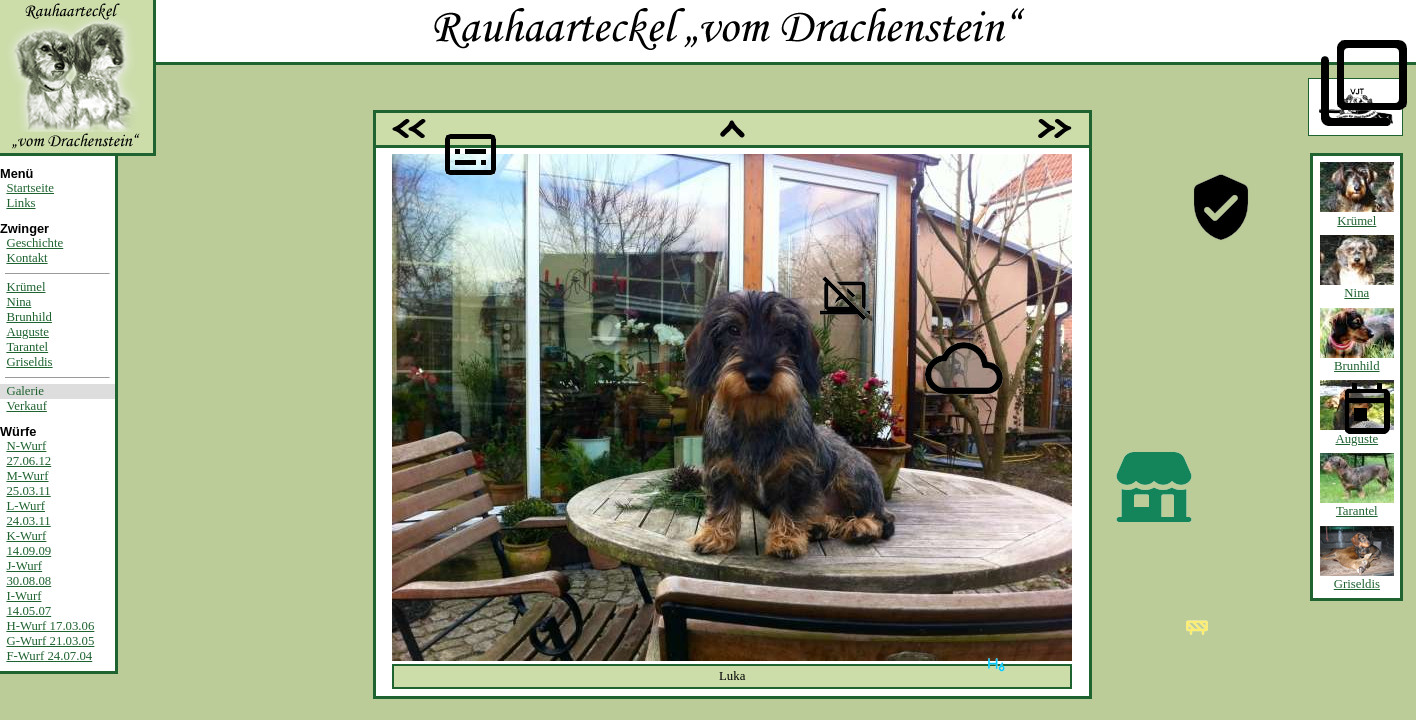 The image size is (1416, 720). Describe the element at coordinates (995, 664) in the screenshot. I see `format text as heading level 6` at that location.